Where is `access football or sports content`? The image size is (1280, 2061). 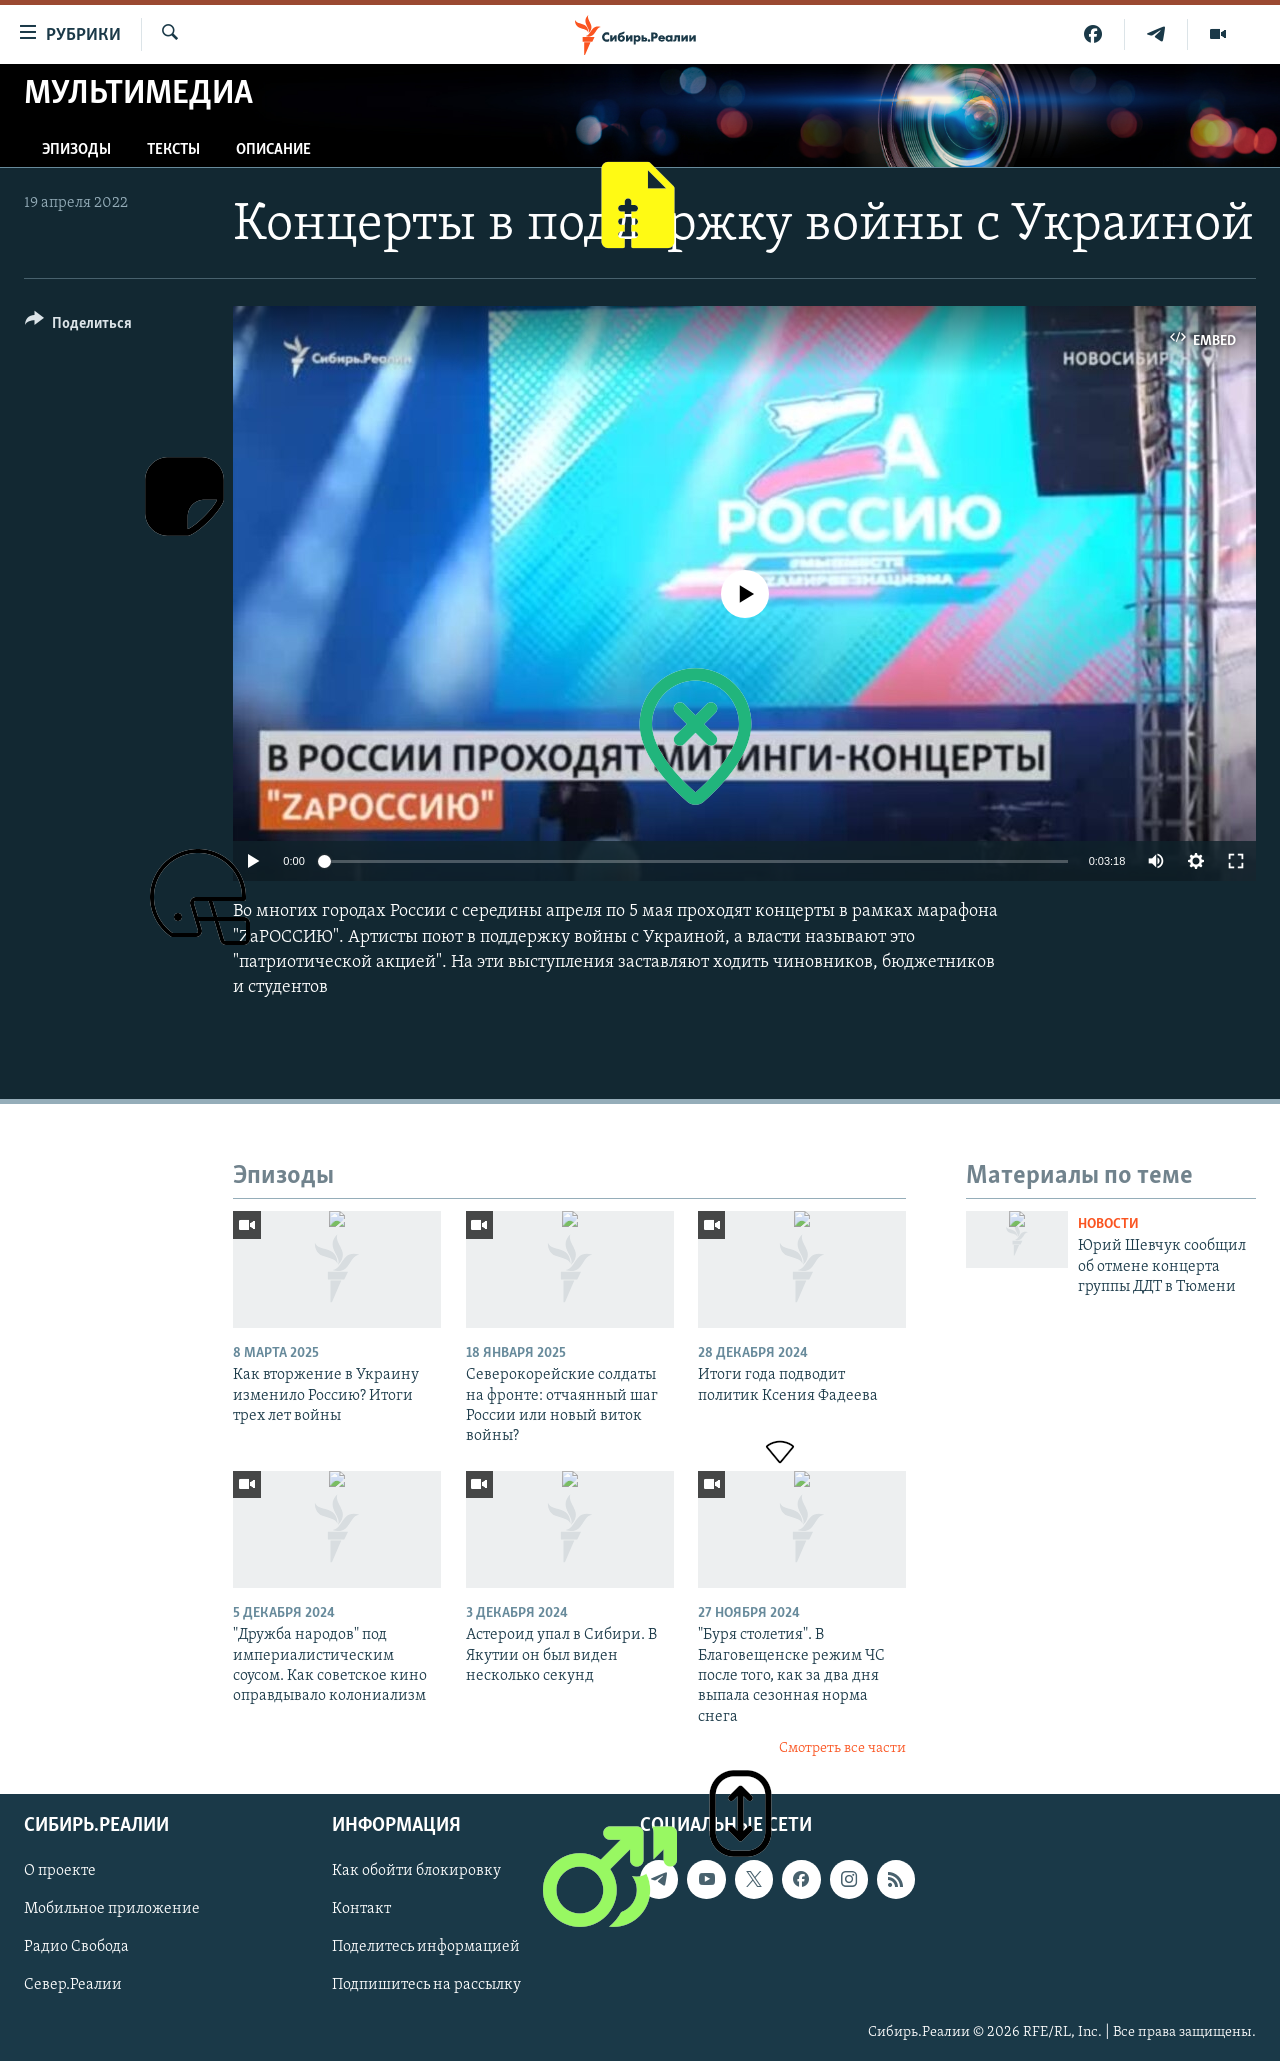
access football or sports content is located at coordinates (200, 899).